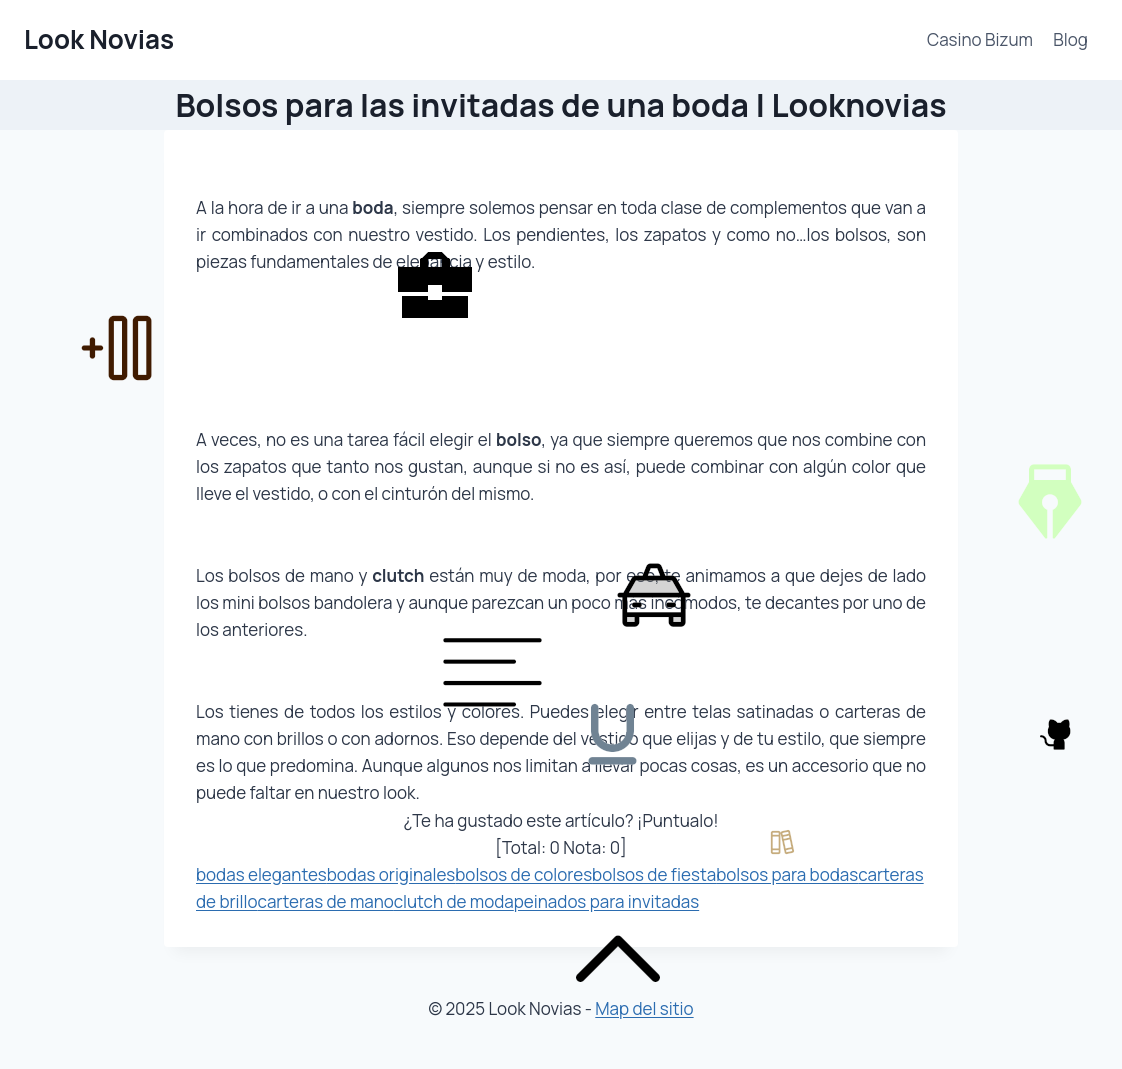 The image size is (1122, 1069). Describe the element at coordinates (492, 674) in the screenshot. I see `align text to the left` at that location.